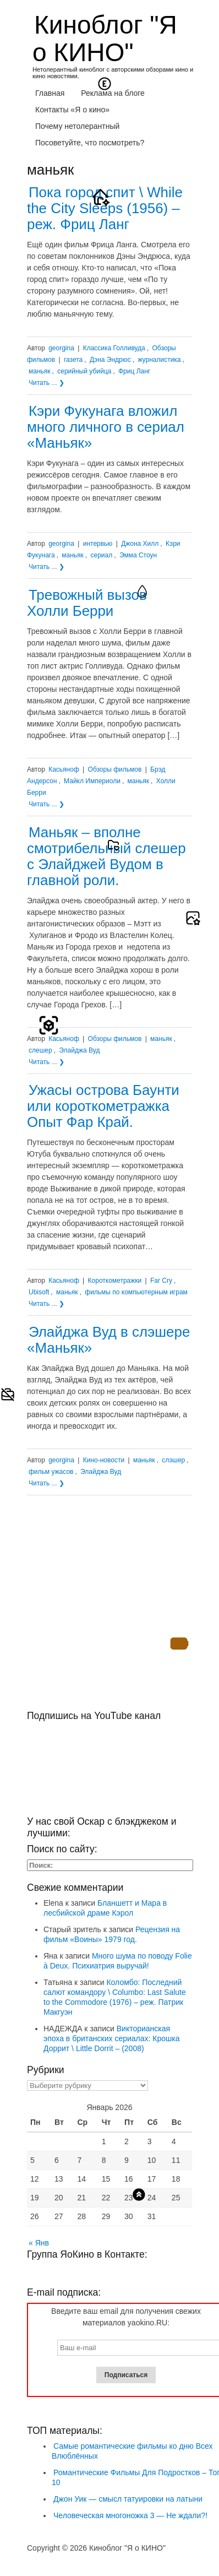 This screenshot has height=2576, width=219. What do you see at coordinates (100, 197) in the screenshot?
I see `access smart home features` at bounding box center [100, 197].